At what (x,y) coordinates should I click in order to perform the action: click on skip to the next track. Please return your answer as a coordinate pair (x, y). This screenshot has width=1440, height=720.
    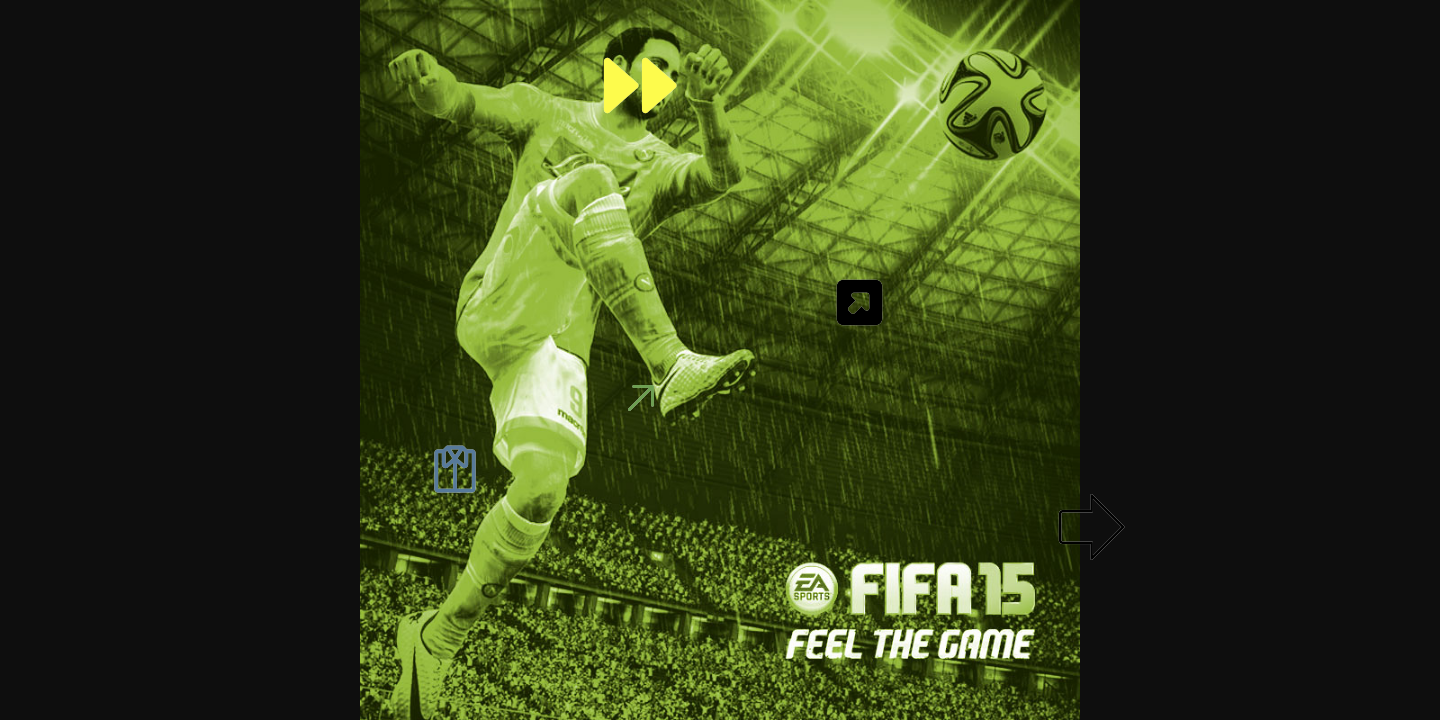
    Looking at the image, I should click on (638, 85).